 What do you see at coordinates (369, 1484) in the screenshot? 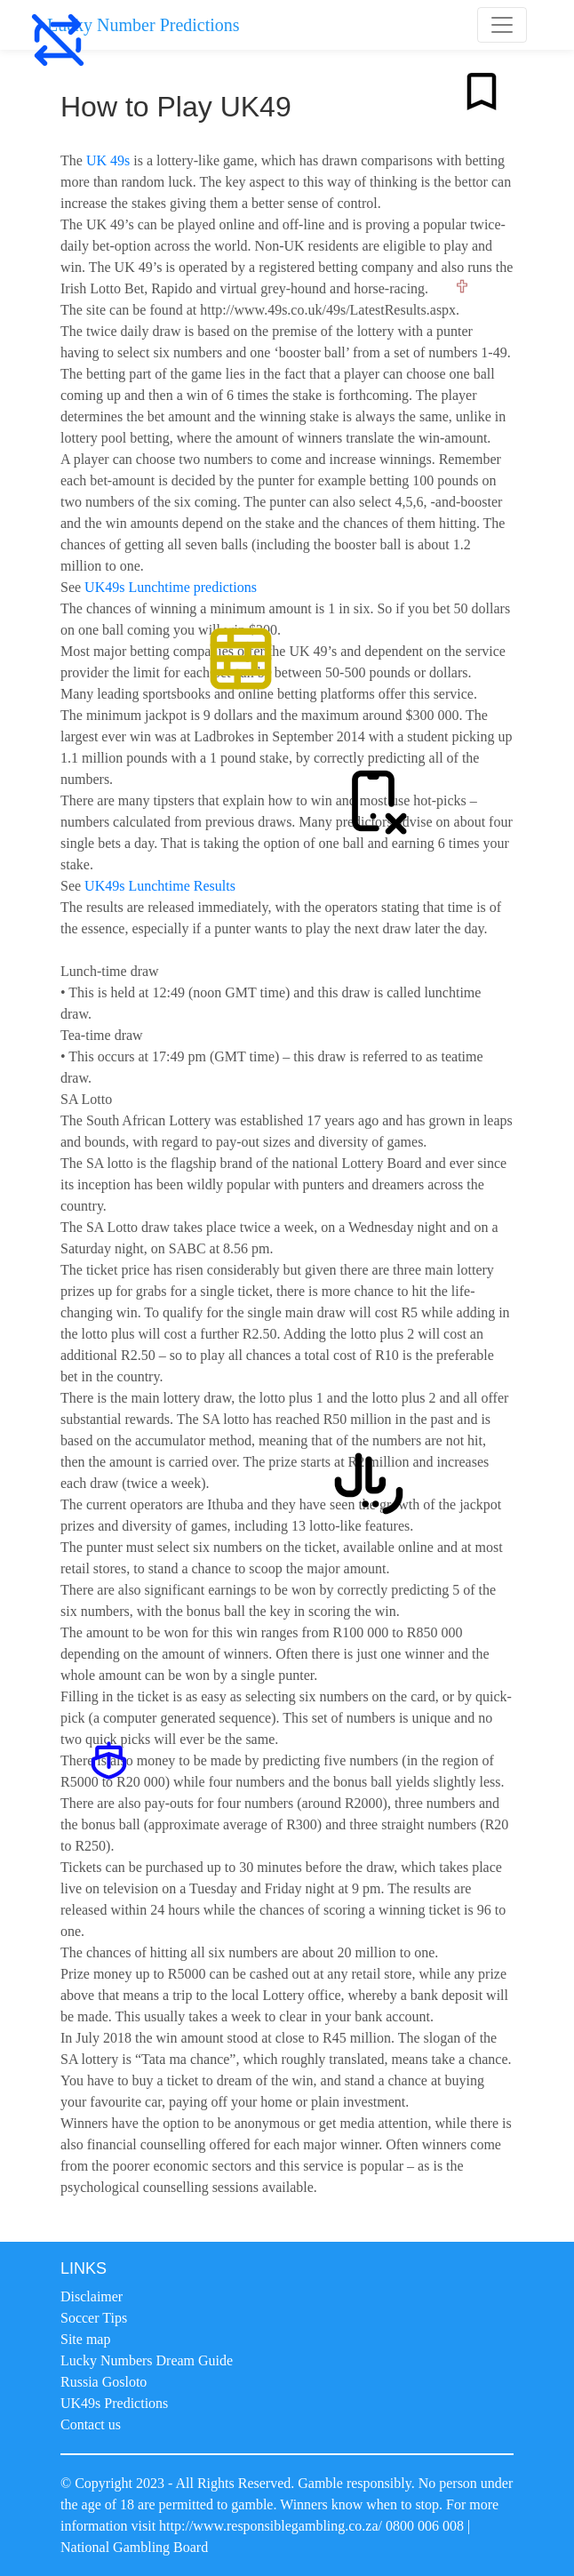
I see `indicates price or amount in Iranian rial currency` at bounding box center [369, 1484].